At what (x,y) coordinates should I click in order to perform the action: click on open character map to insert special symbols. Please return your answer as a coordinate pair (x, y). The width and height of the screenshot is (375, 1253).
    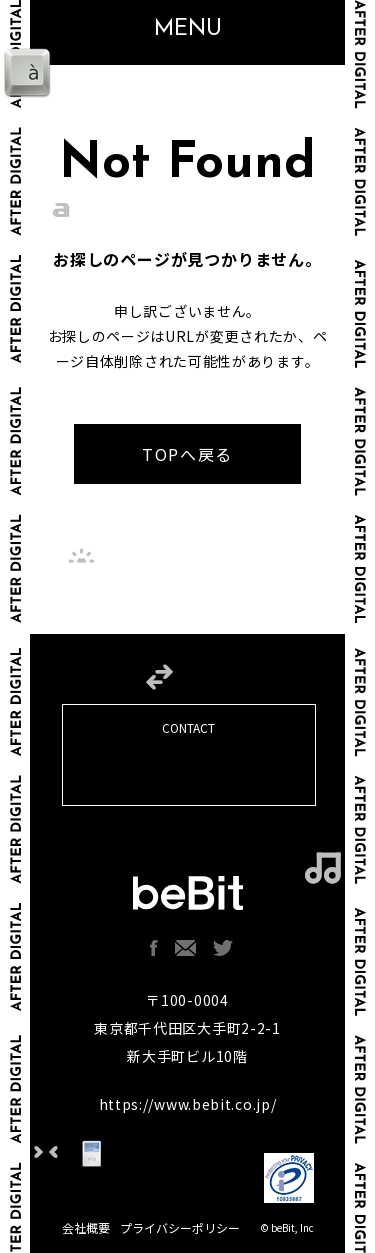
    Looking at the image, I should click on (27, 73).